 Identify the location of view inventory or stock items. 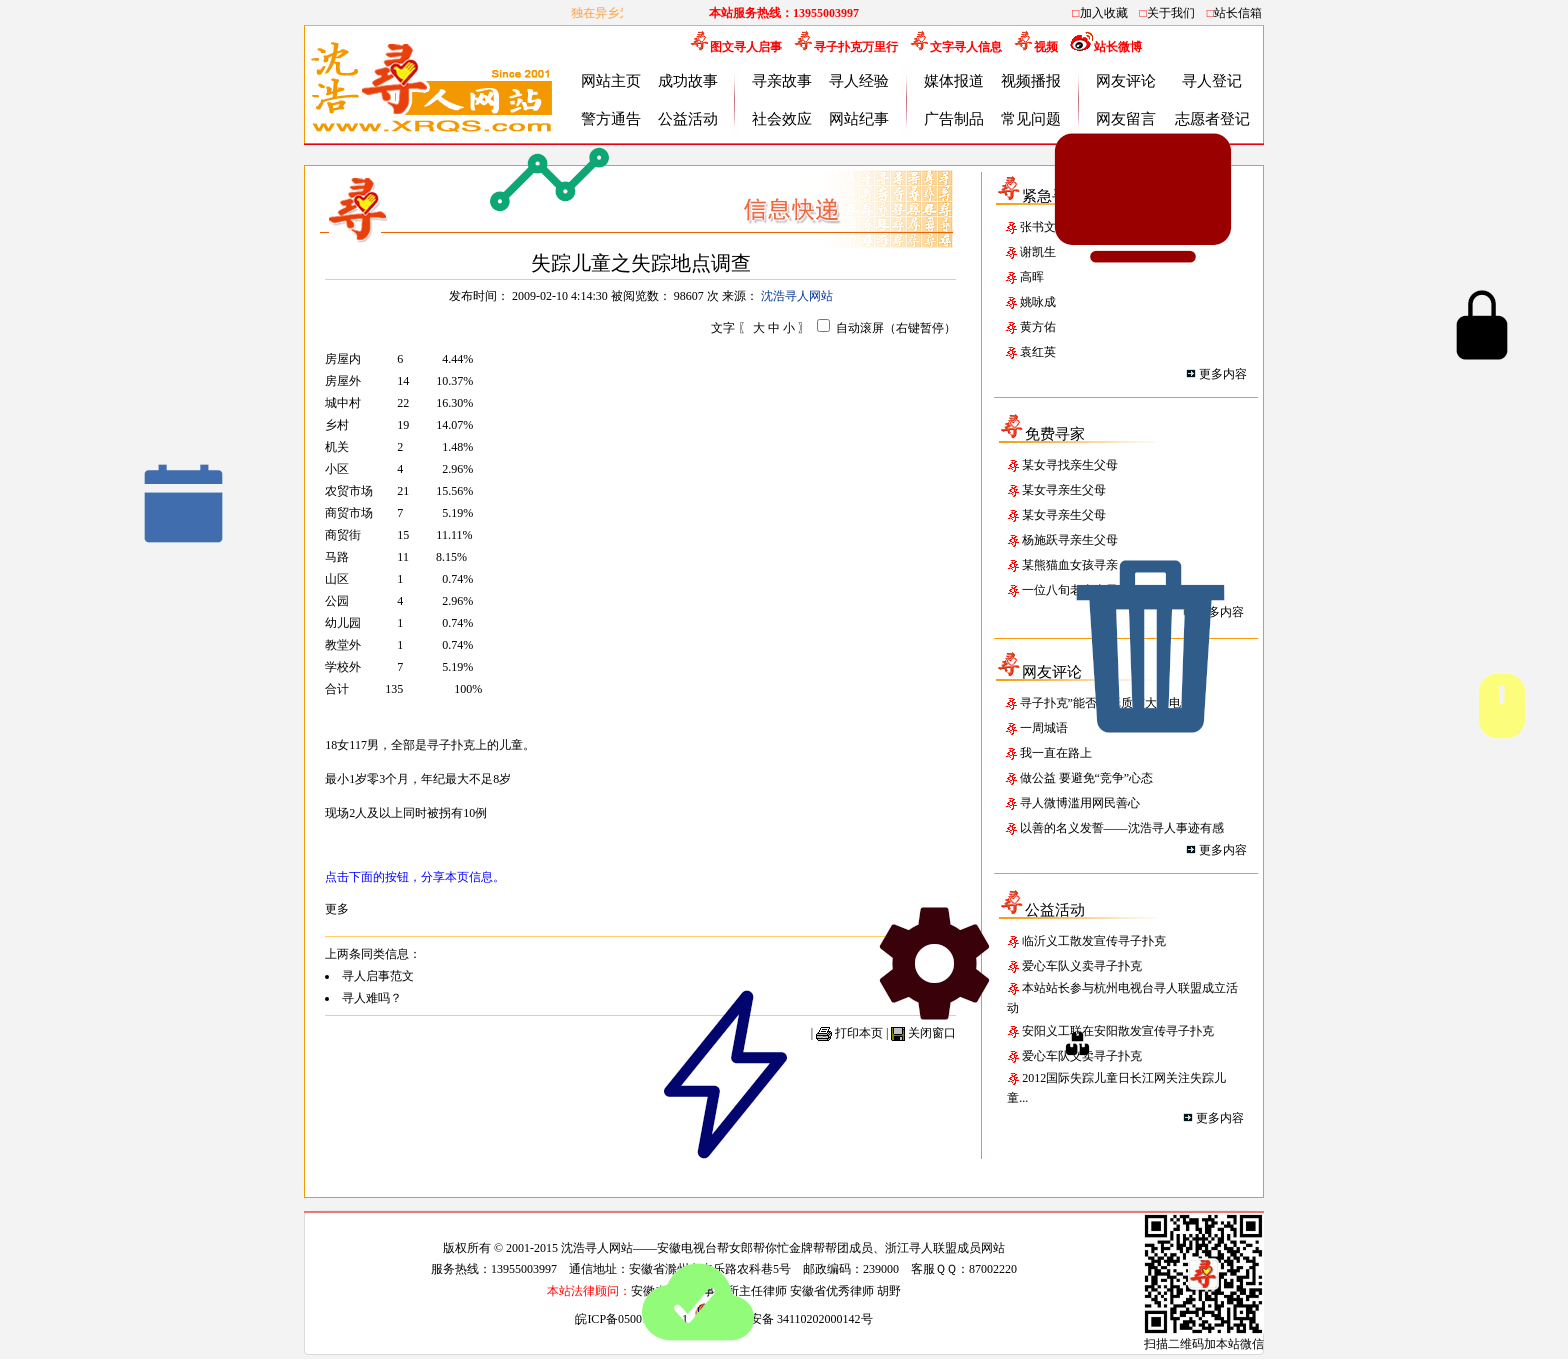
(1077, 1043).